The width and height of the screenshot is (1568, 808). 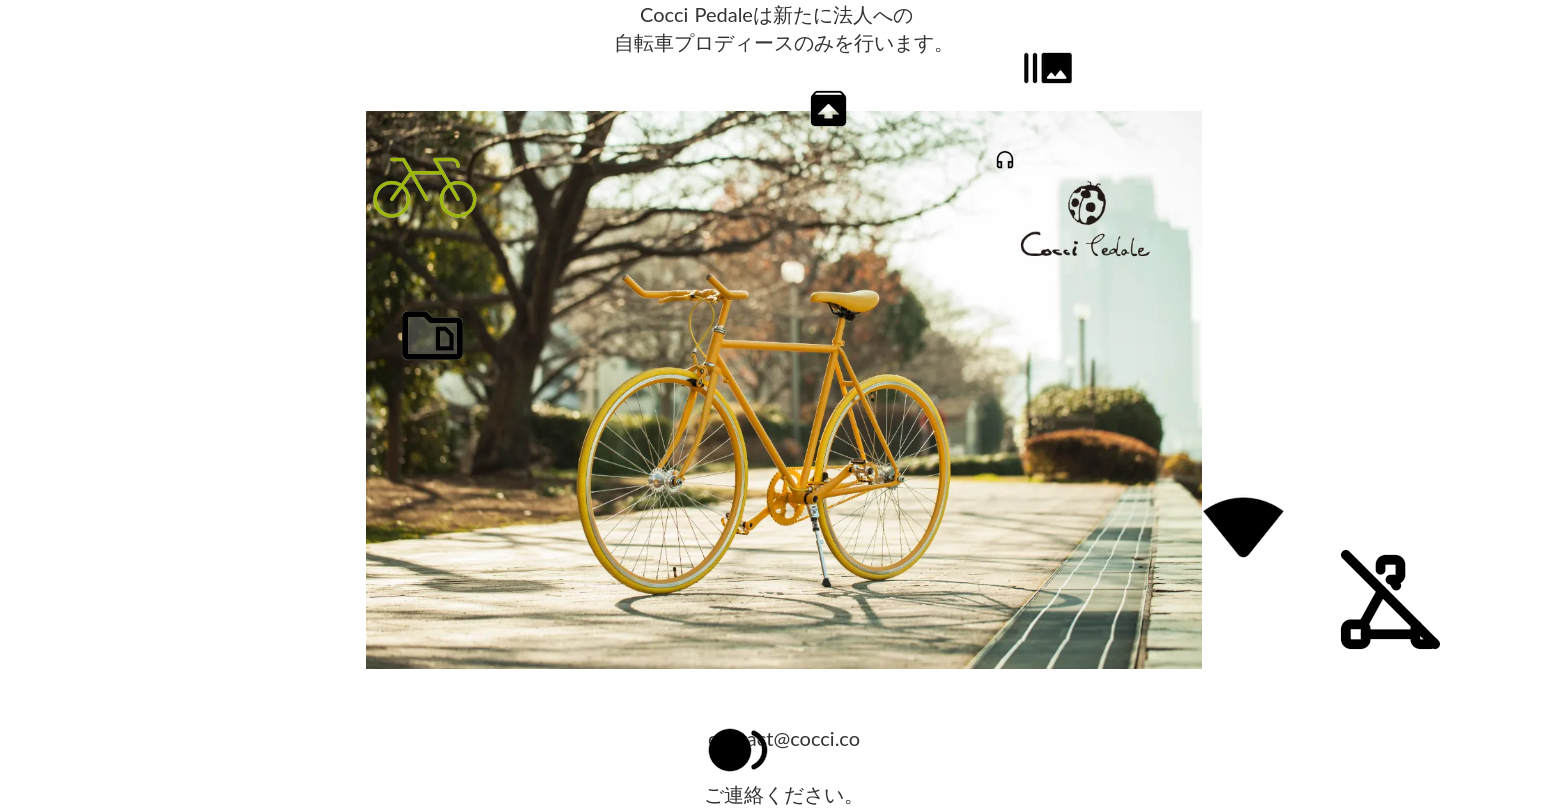 I want to click on indicates full wifi signal strength, so click(x=1243, y=528).